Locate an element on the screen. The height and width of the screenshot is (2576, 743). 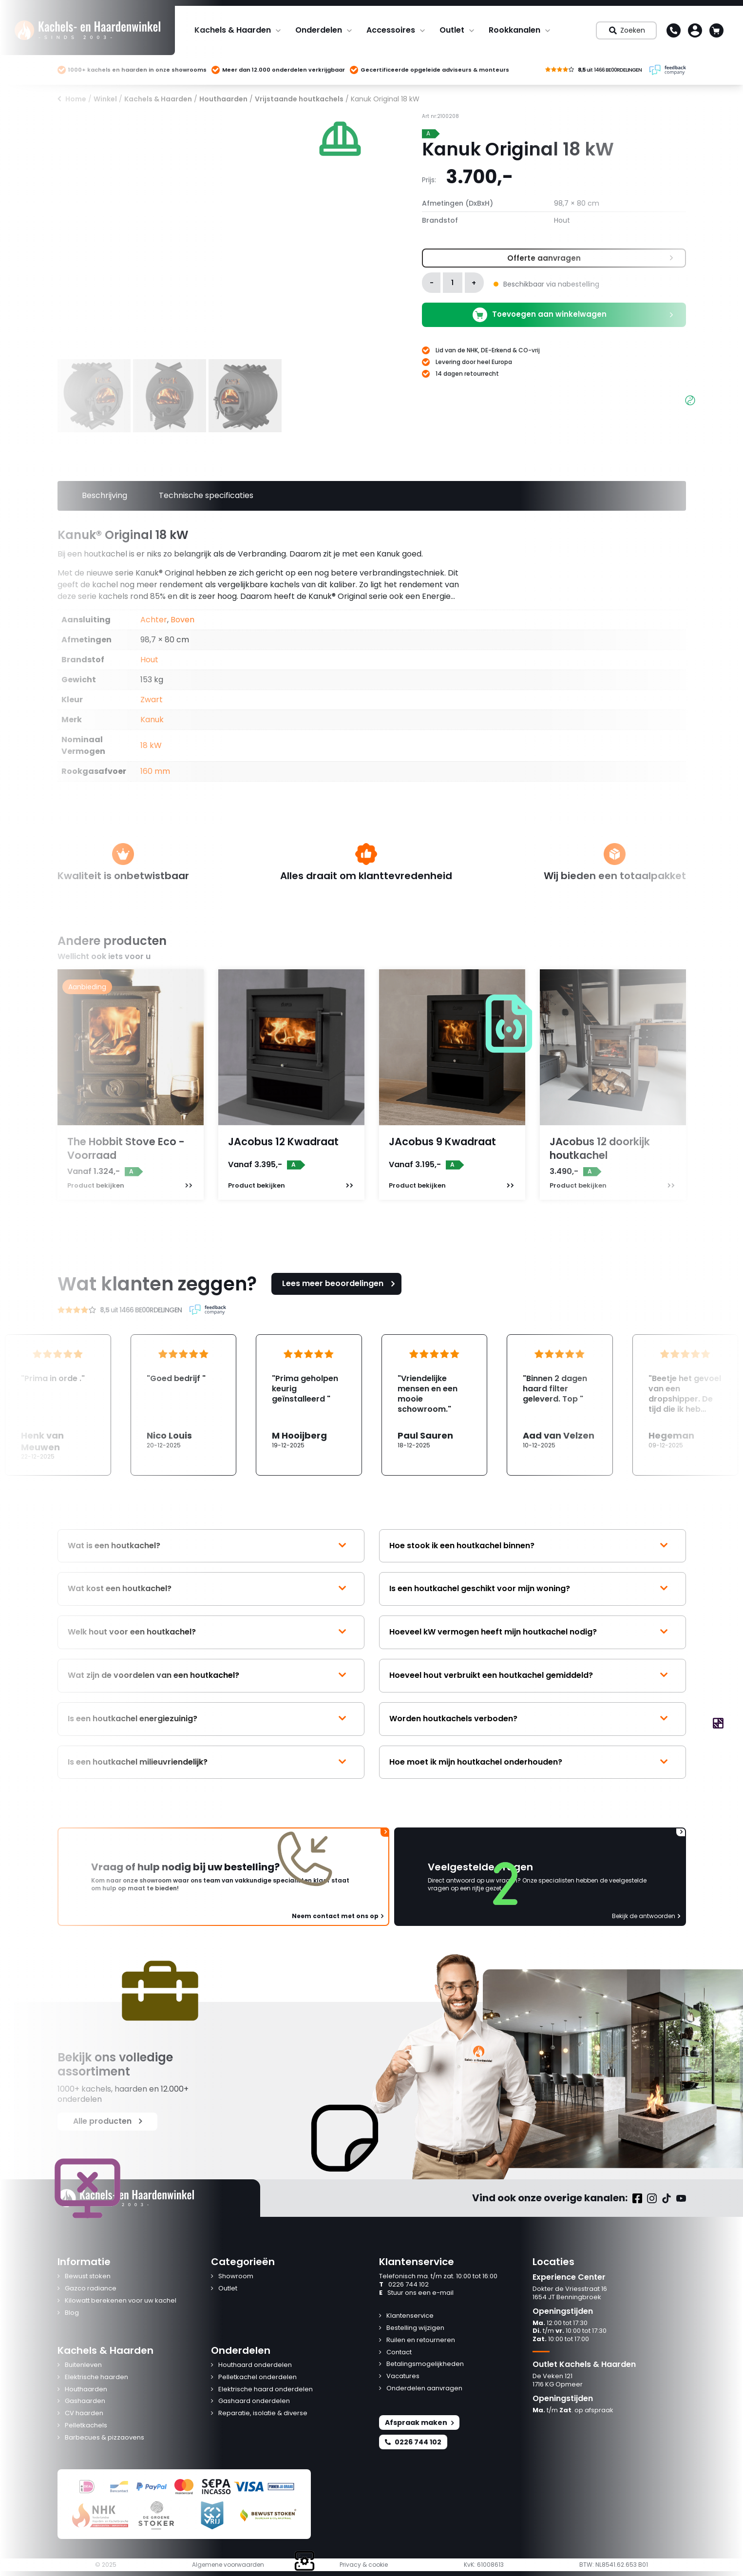
disconnect or disable display is located at coordinates (87, 2188).